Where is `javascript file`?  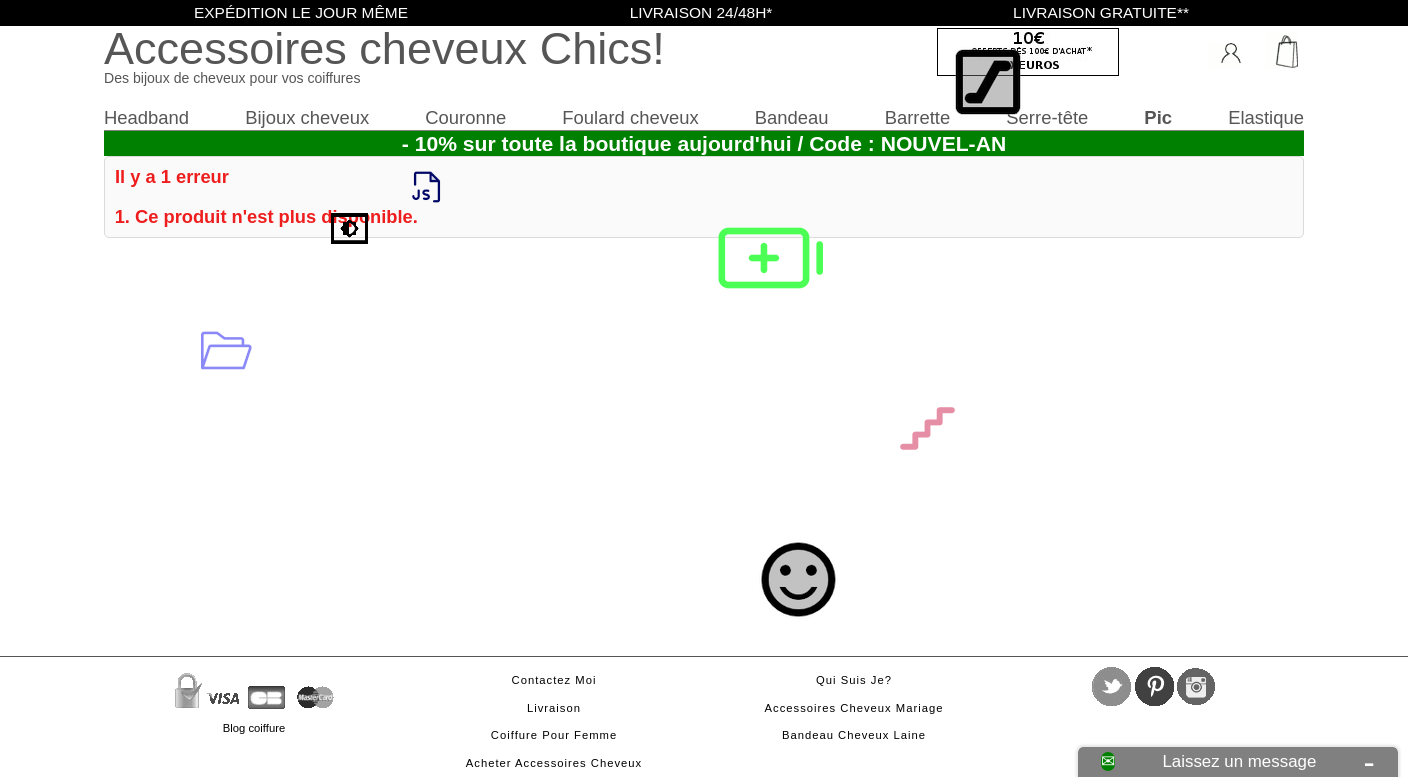
javascript file is located at coordinates (427, 187).